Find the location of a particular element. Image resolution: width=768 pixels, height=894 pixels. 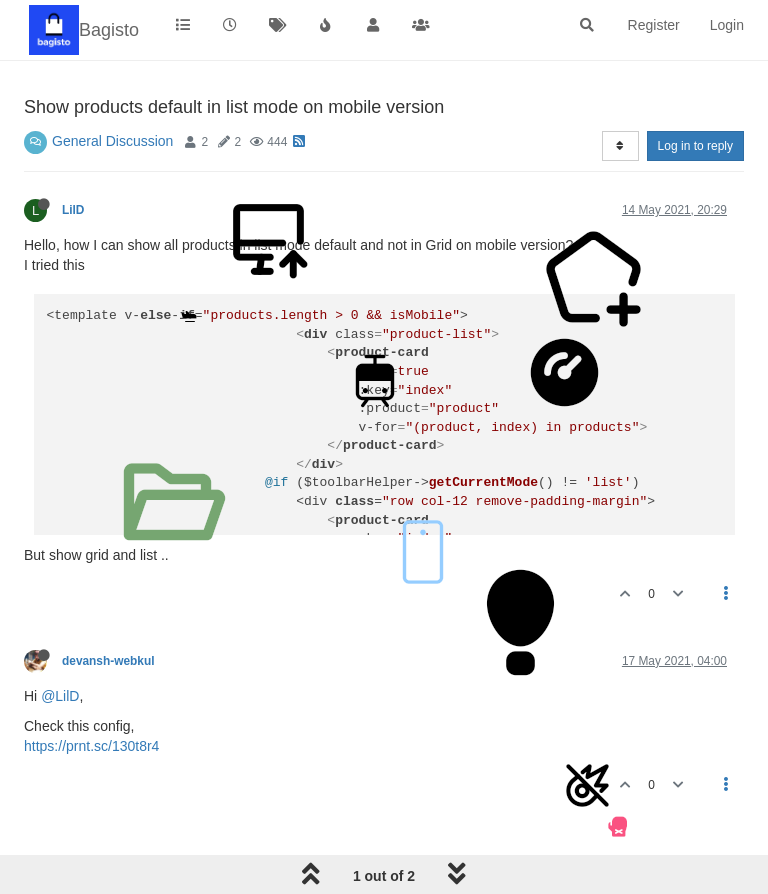

access travel or adventure features is located at coordinates (520, 622).